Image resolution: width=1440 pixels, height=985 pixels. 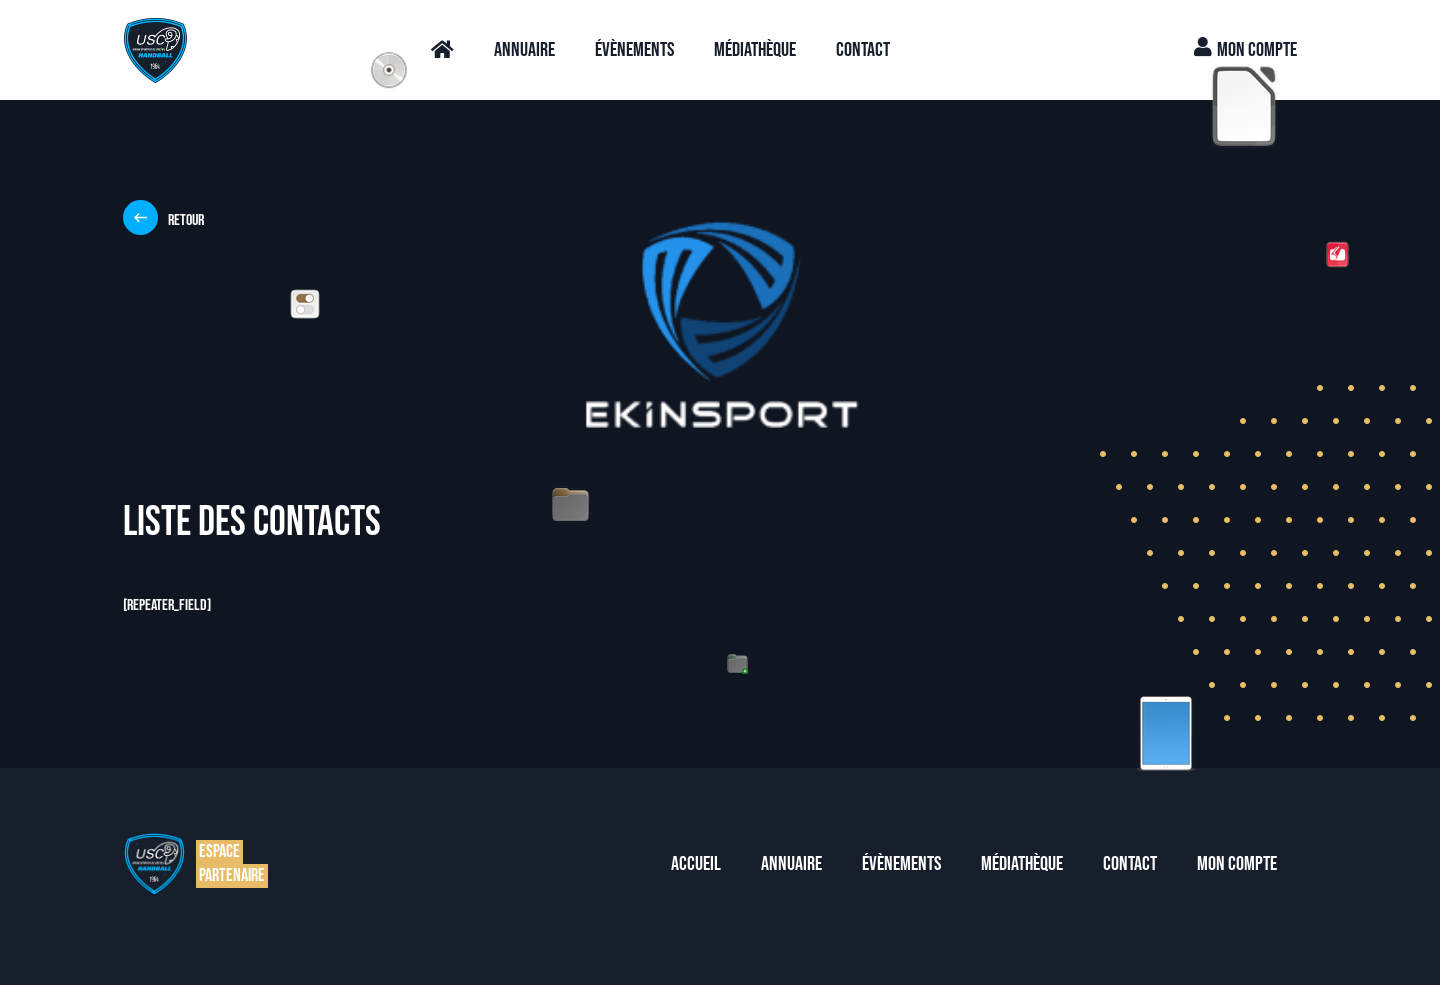 What do you see at coordinates (737, 663) in the screenshot?
I see `create a new folder` at bounding box center [737, 663].